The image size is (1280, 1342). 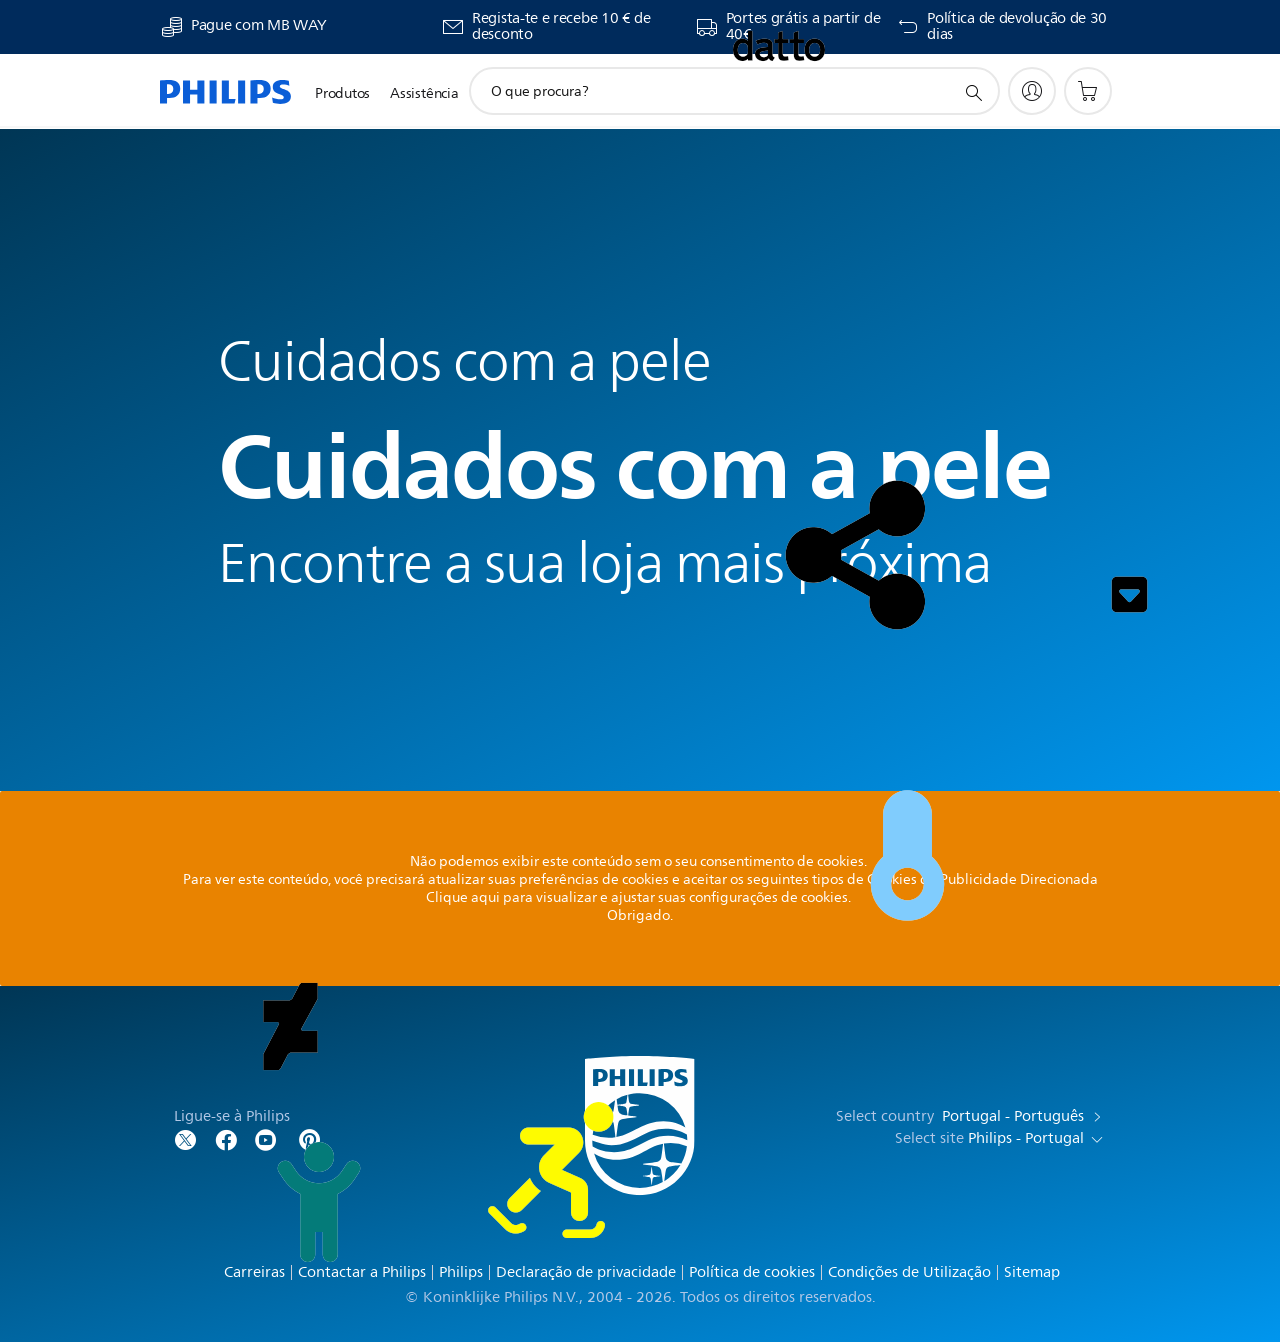 I want to click on visit deviantart profile or page, so click(x=290, y=1026).